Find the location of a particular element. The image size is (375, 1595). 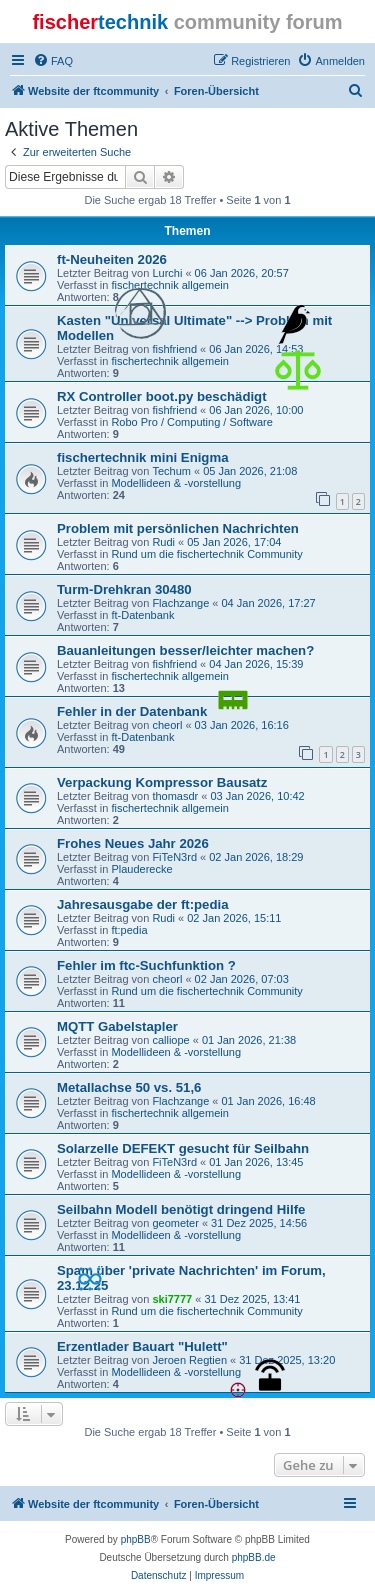

access router or network settings is located at coordinates (270, 1375).